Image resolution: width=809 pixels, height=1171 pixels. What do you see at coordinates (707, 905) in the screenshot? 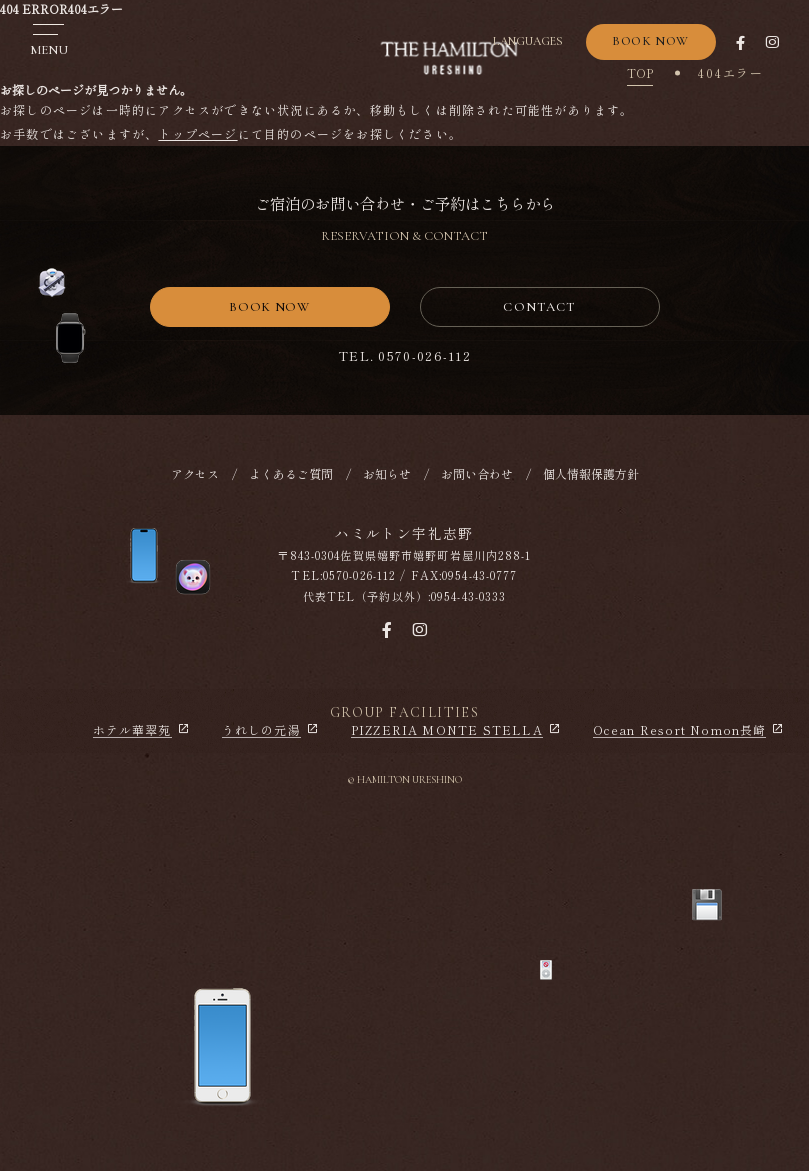
I see `save the current file or document` at bounding box center [707, 905].